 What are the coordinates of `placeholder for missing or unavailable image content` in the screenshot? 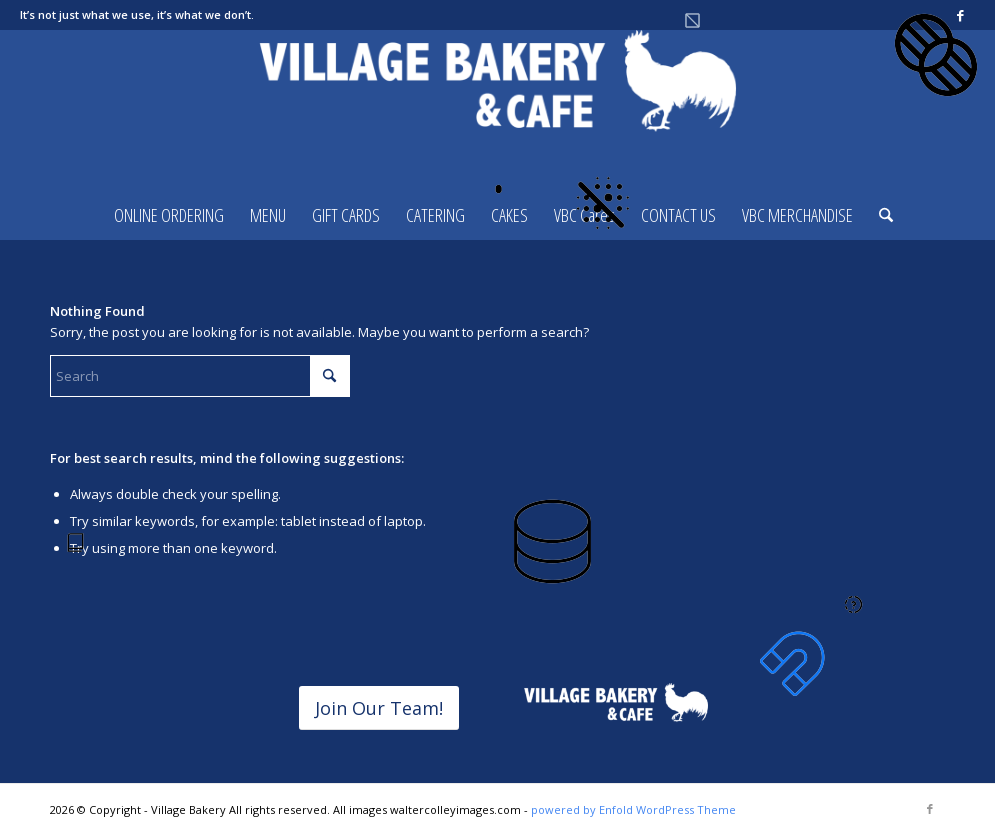 It's located at (692, 20).